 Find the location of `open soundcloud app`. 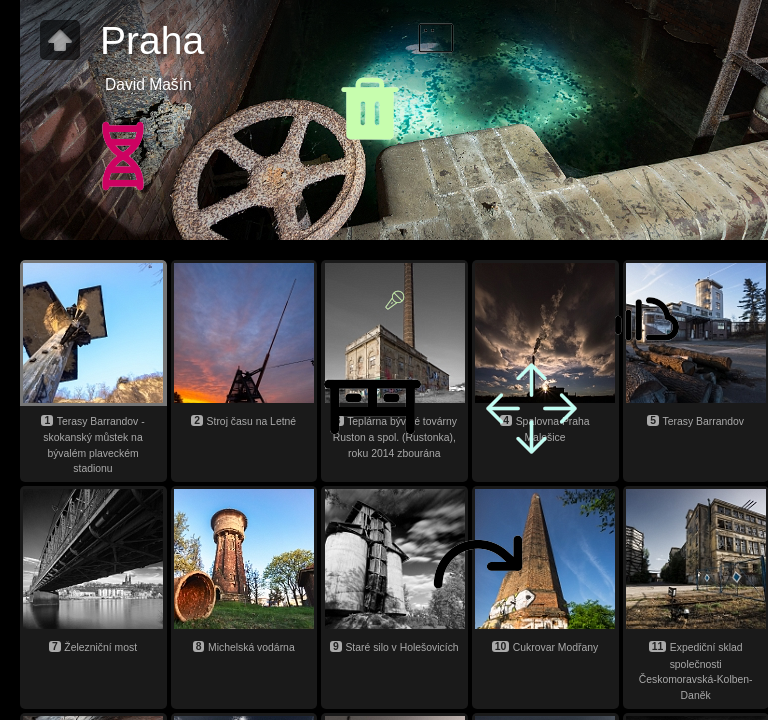

open soundcloud app is located at coordinates (646, 321).